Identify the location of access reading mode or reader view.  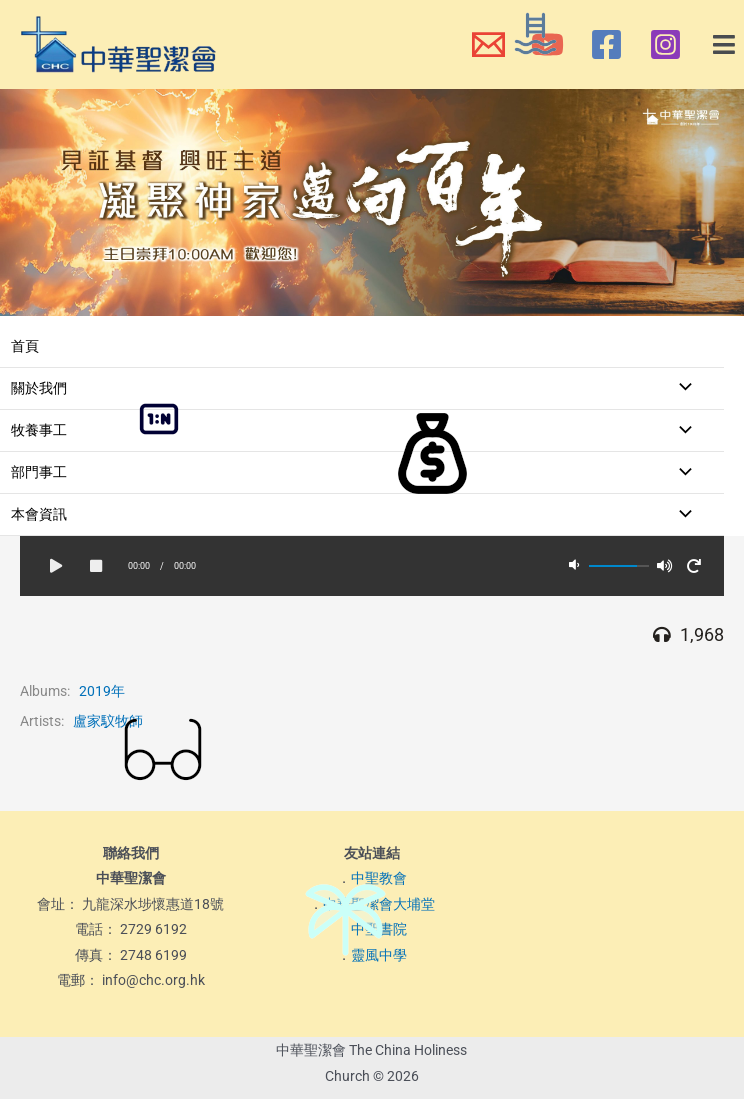
(163, 751).